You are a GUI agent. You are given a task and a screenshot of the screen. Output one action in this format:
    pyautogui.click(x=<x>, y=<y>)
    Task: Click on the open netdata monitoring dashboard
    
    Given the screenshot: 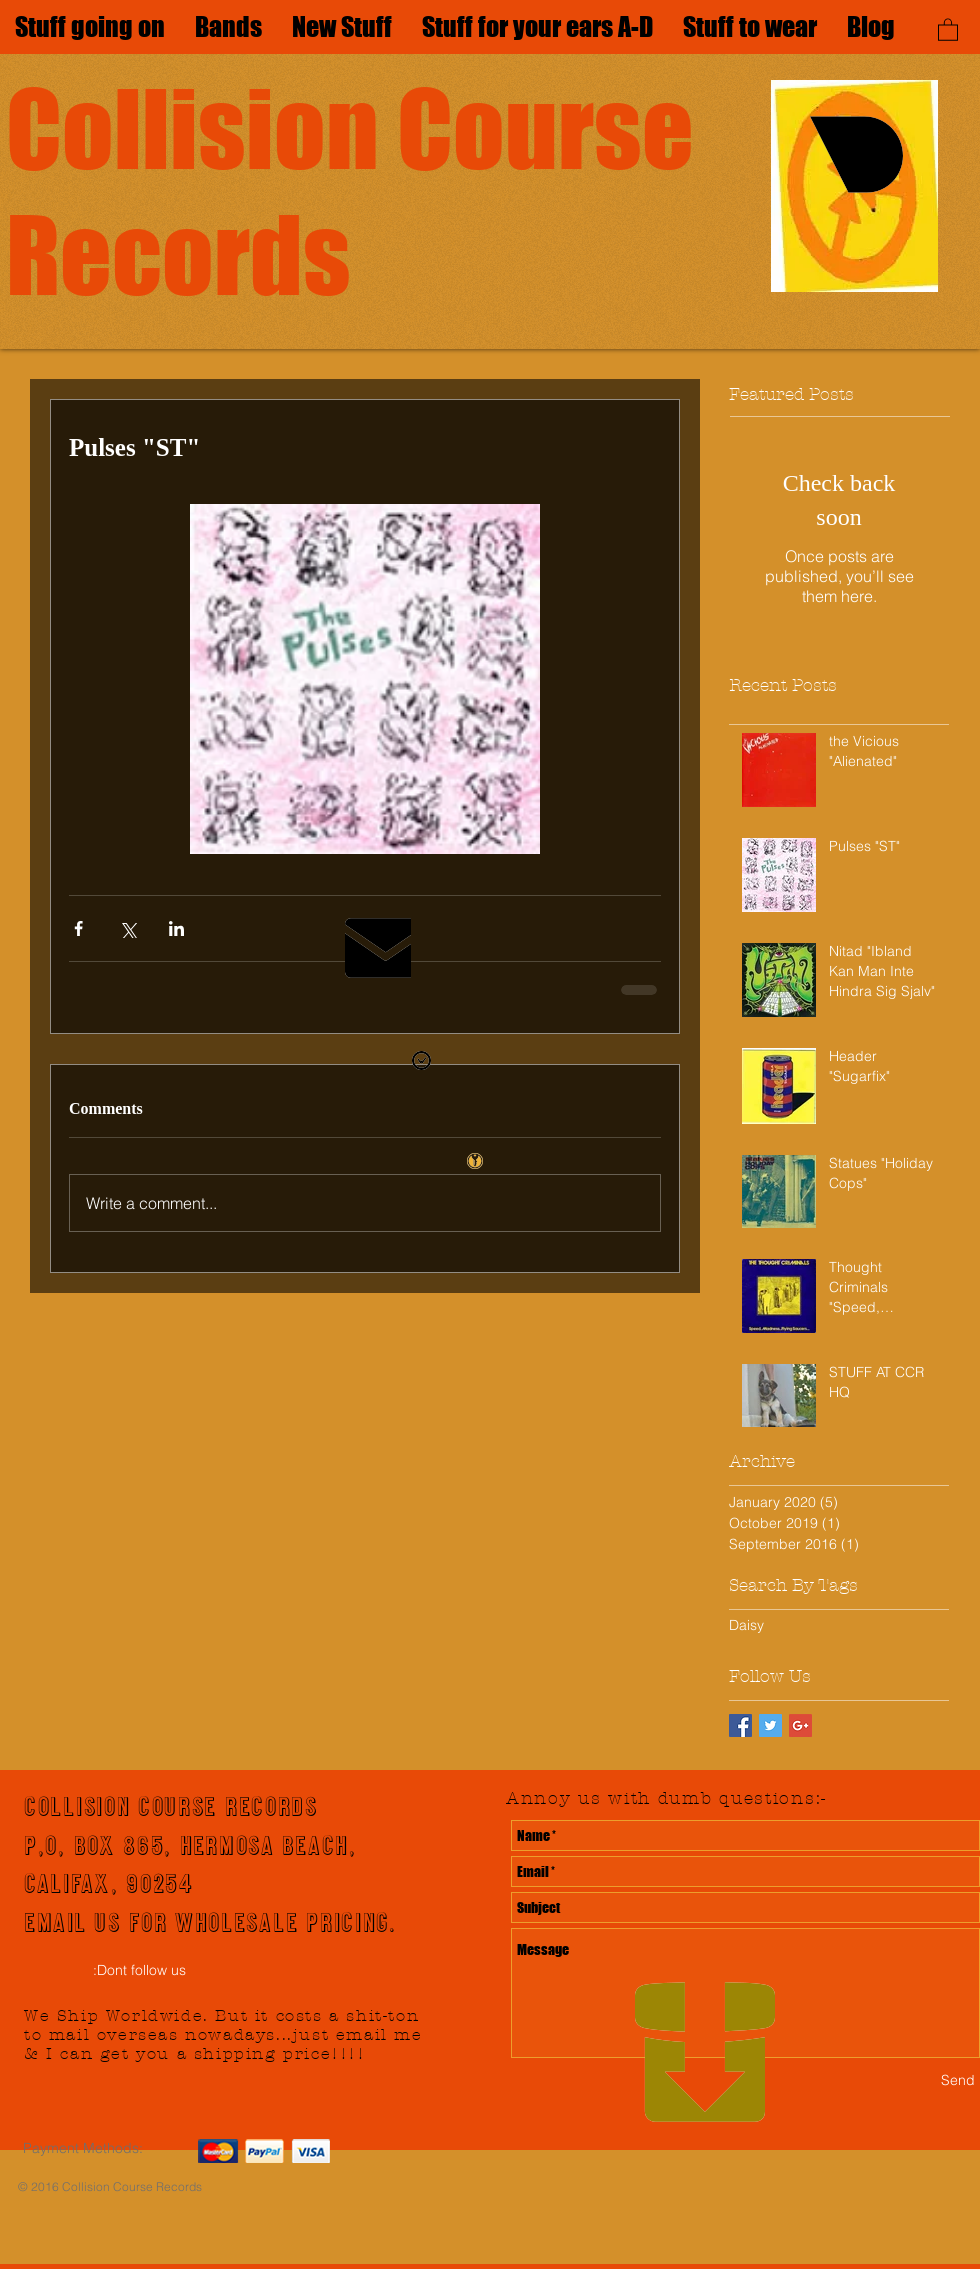 What is the action you would take?
    pyautogui.click(x=856, y=154)
    